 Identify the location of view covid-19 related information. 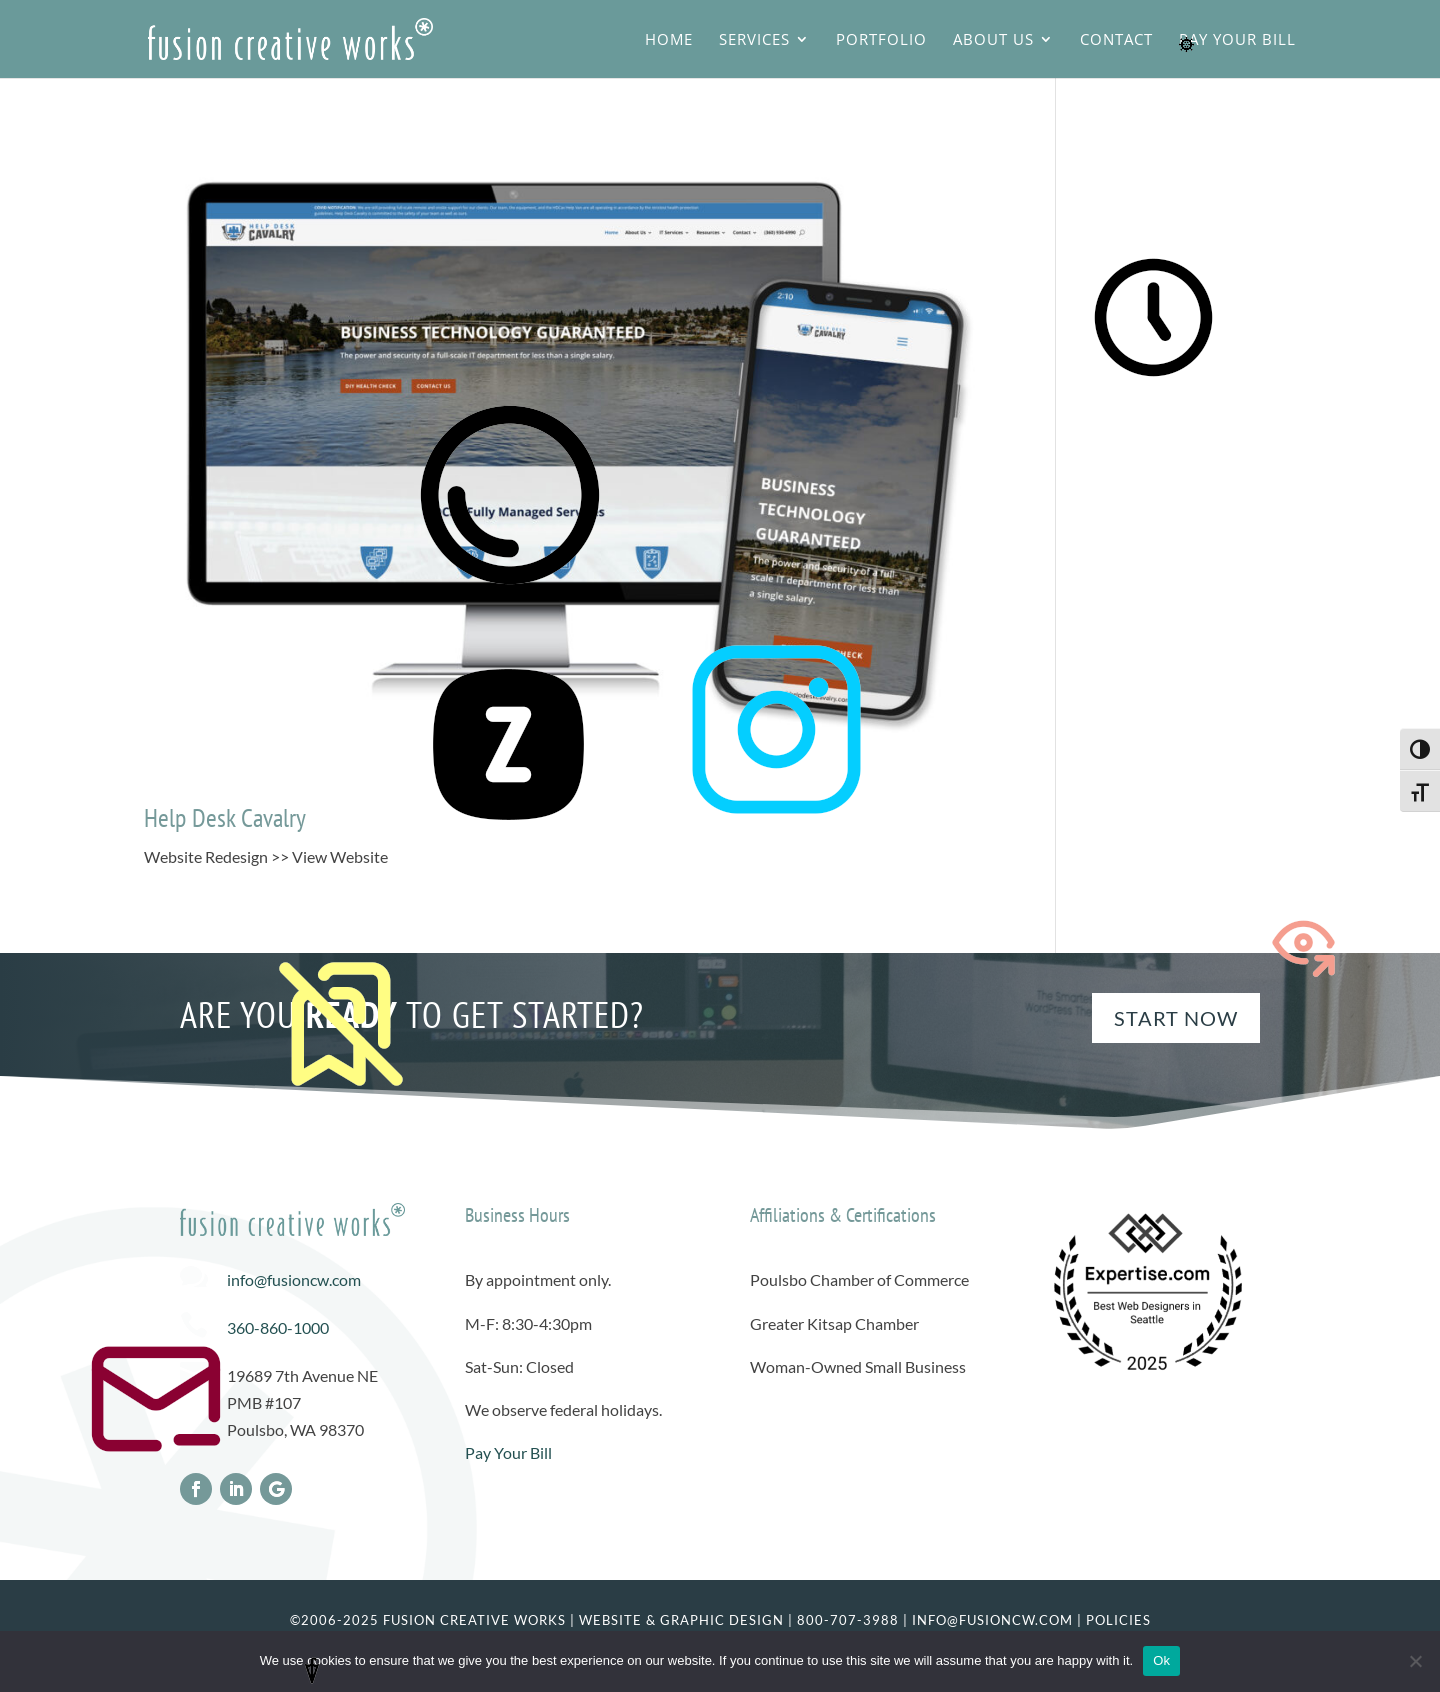
(1186, 44).